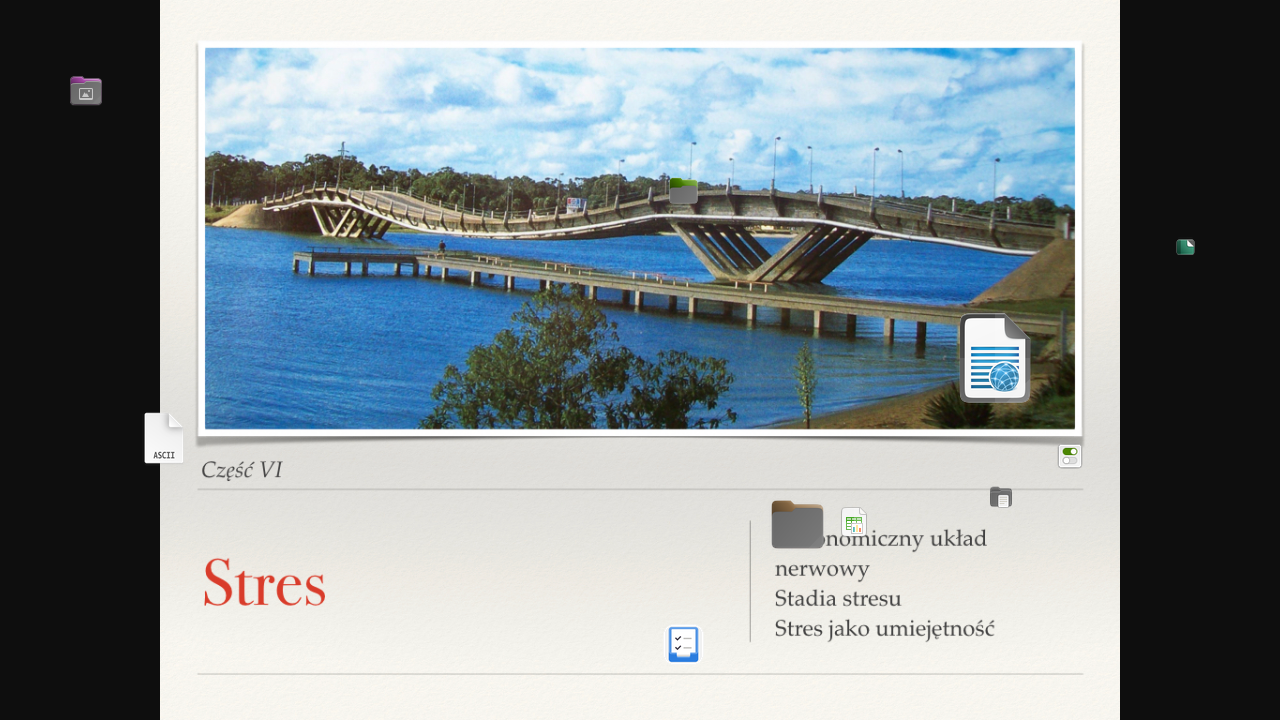 This screenshot has width=1280, height=720. I want to click on a plain text or ascii file type indicator, so click(164, 439).